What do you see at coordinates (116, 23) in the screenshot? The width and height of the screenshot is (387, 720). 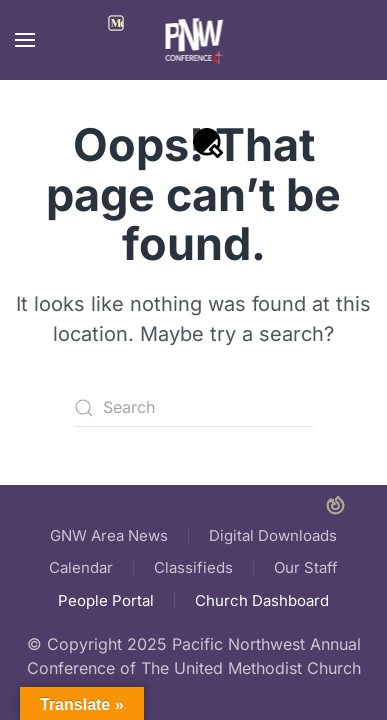 I see `open the Medium app` at bounding box center [116, 23].